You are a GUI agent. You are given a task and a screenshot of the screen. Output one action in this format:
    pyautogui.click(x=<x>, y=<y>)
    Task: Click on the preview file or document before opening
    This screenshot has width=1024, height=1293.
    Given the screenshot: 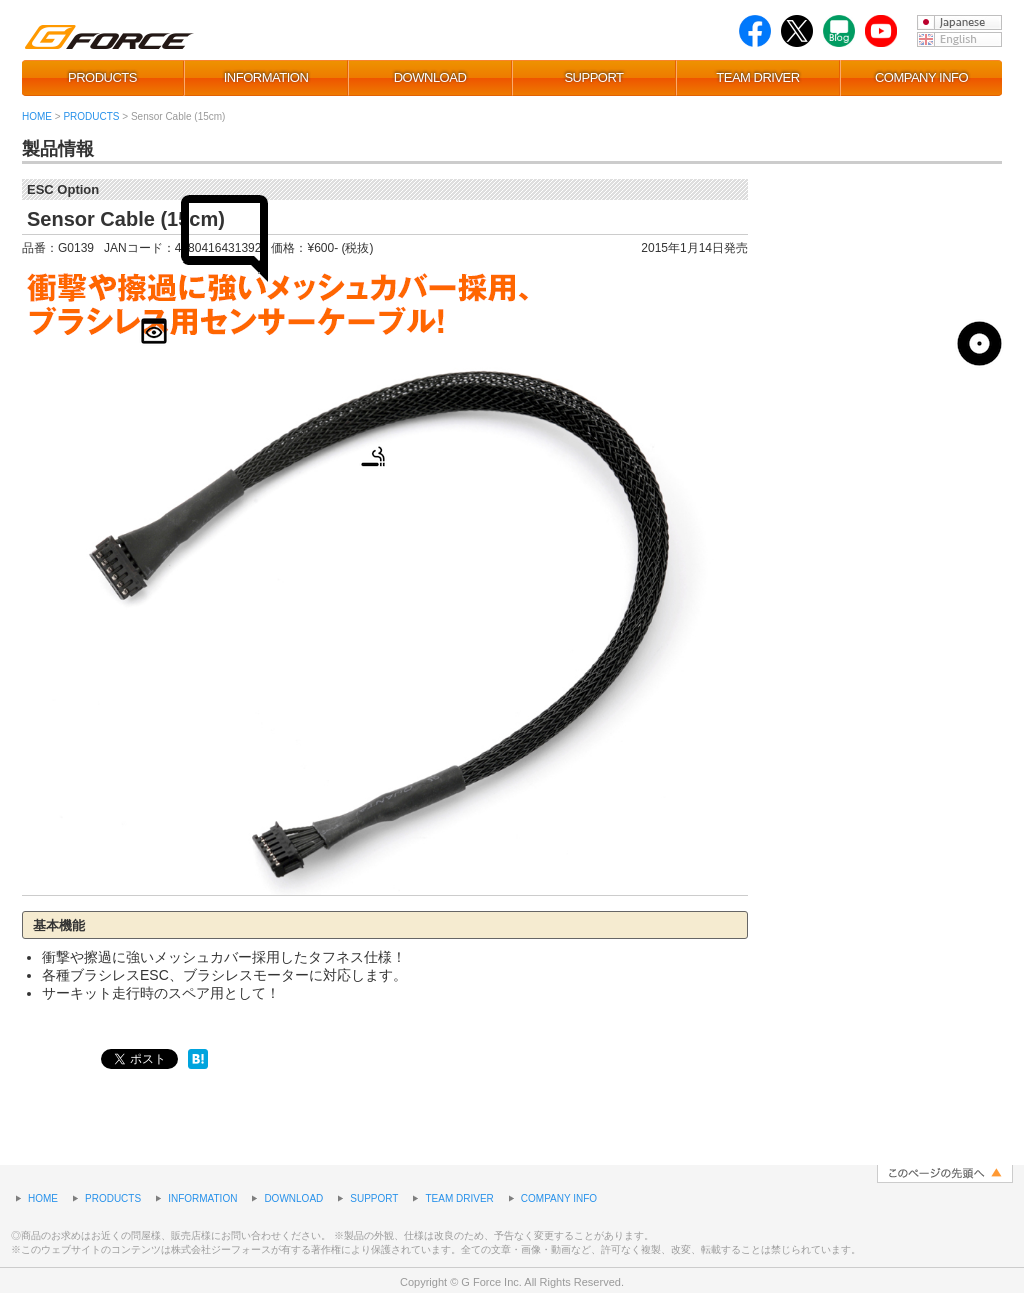 What is the action you would take?
    pyautogui.click(x=154, y=331)
    